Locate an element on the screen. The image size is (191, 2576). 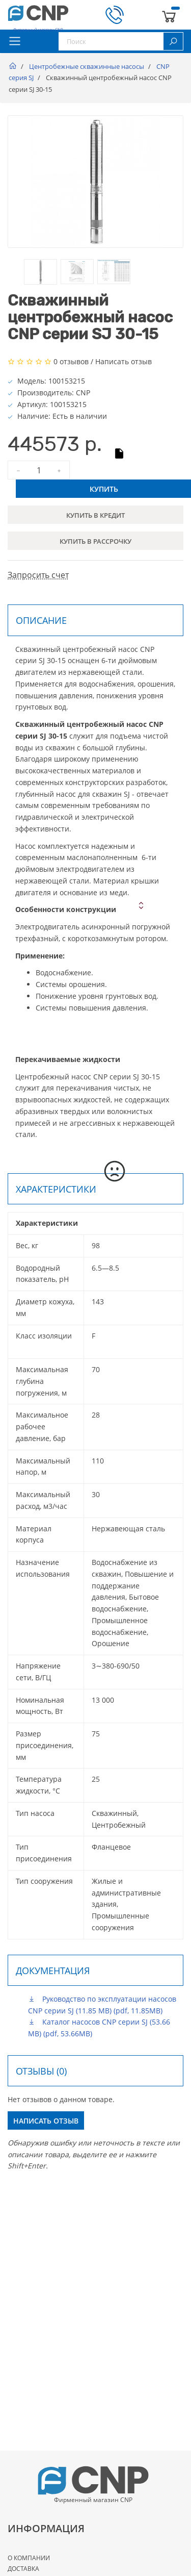
access a file or document is located at coordinates (119, 453).